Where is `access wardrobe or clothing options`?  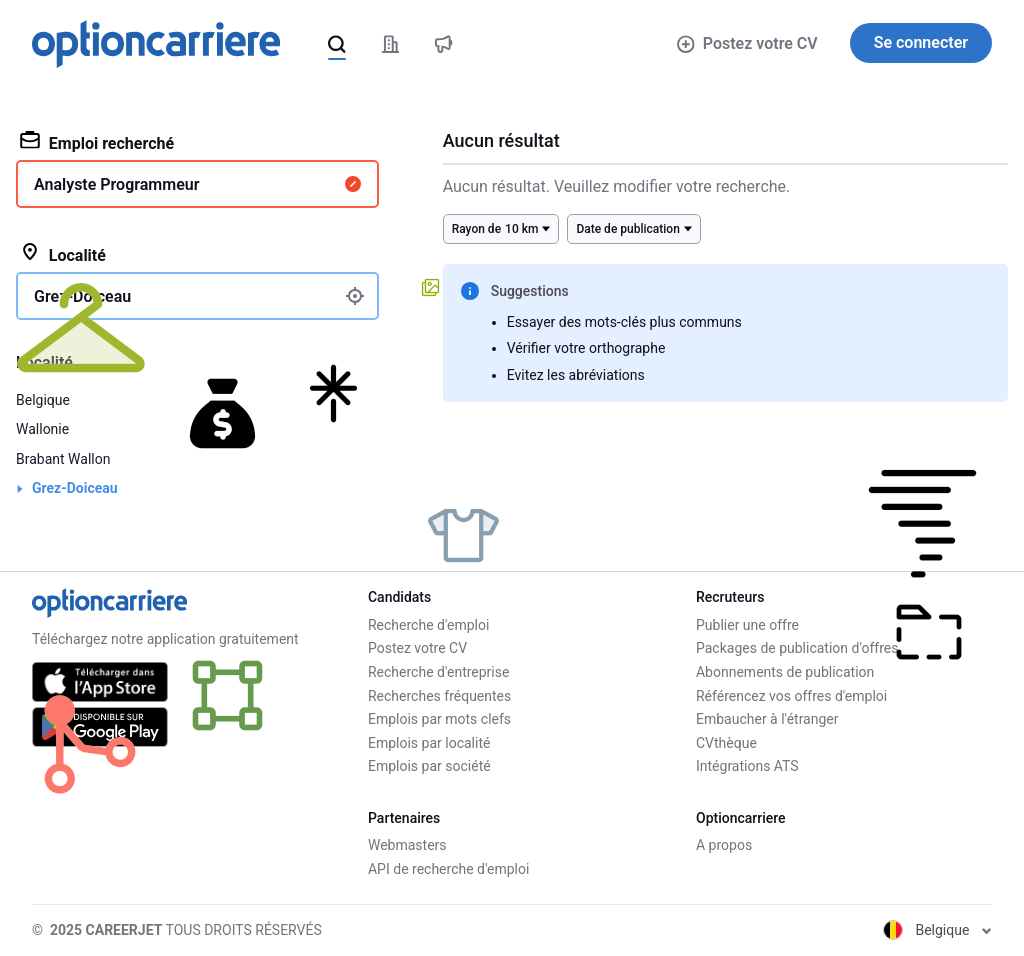 access wardrobe or clothing options is located at coordinates (81, 334).